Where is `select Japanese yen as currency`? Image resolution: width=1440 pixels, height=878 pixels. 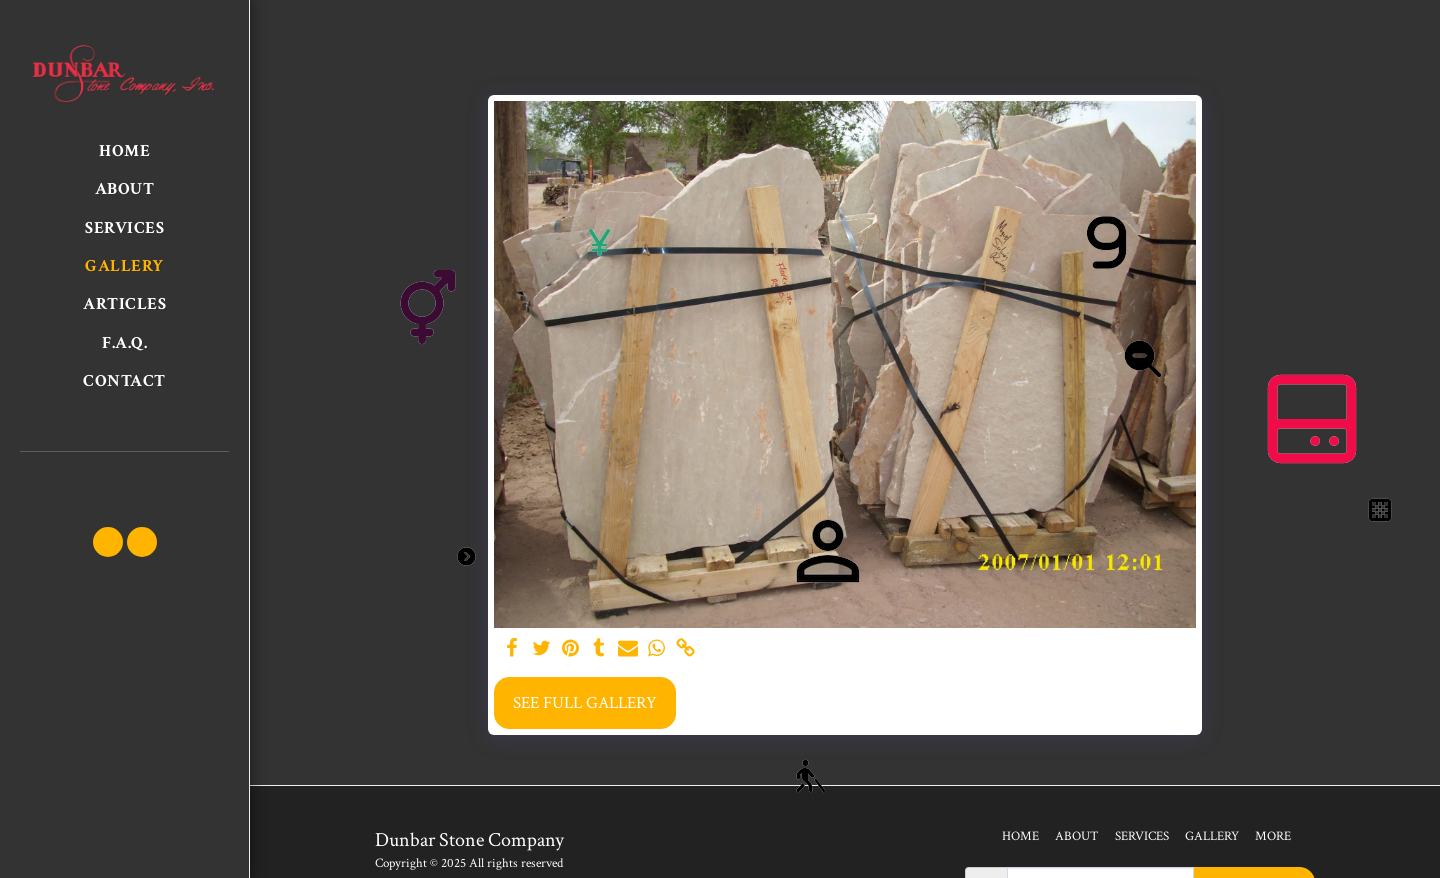 select Japanese yen as currency is located at coordinates (599, 242).